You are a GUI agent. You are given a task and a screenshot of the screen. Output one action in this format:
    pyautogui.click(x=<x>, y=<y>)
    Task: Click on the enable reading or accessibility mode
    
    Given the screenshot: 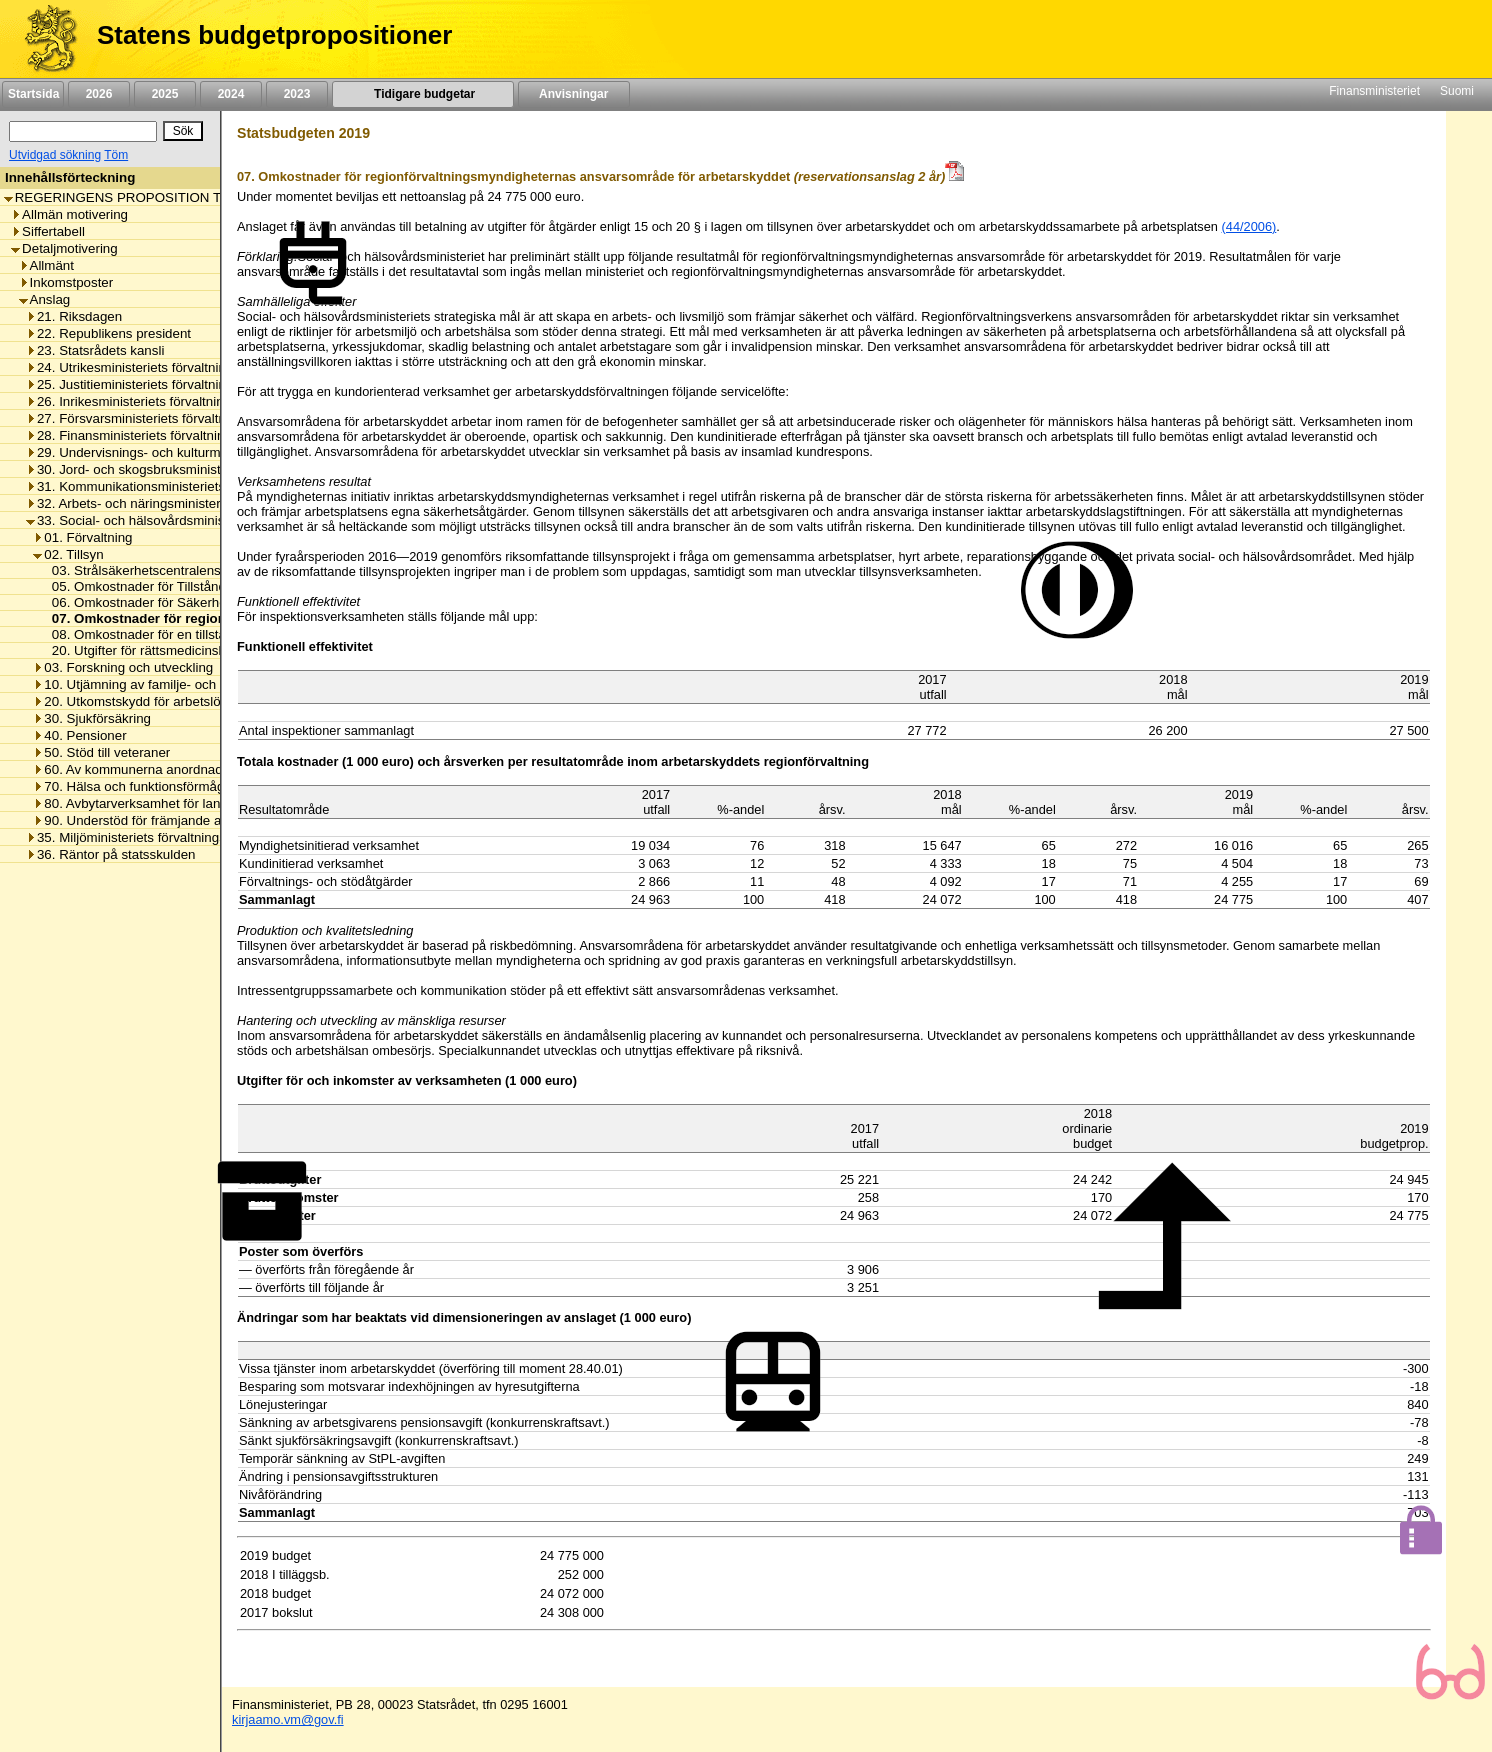 What is the action you would take?
    pyautogui.click(x=1450, y=1674)
    